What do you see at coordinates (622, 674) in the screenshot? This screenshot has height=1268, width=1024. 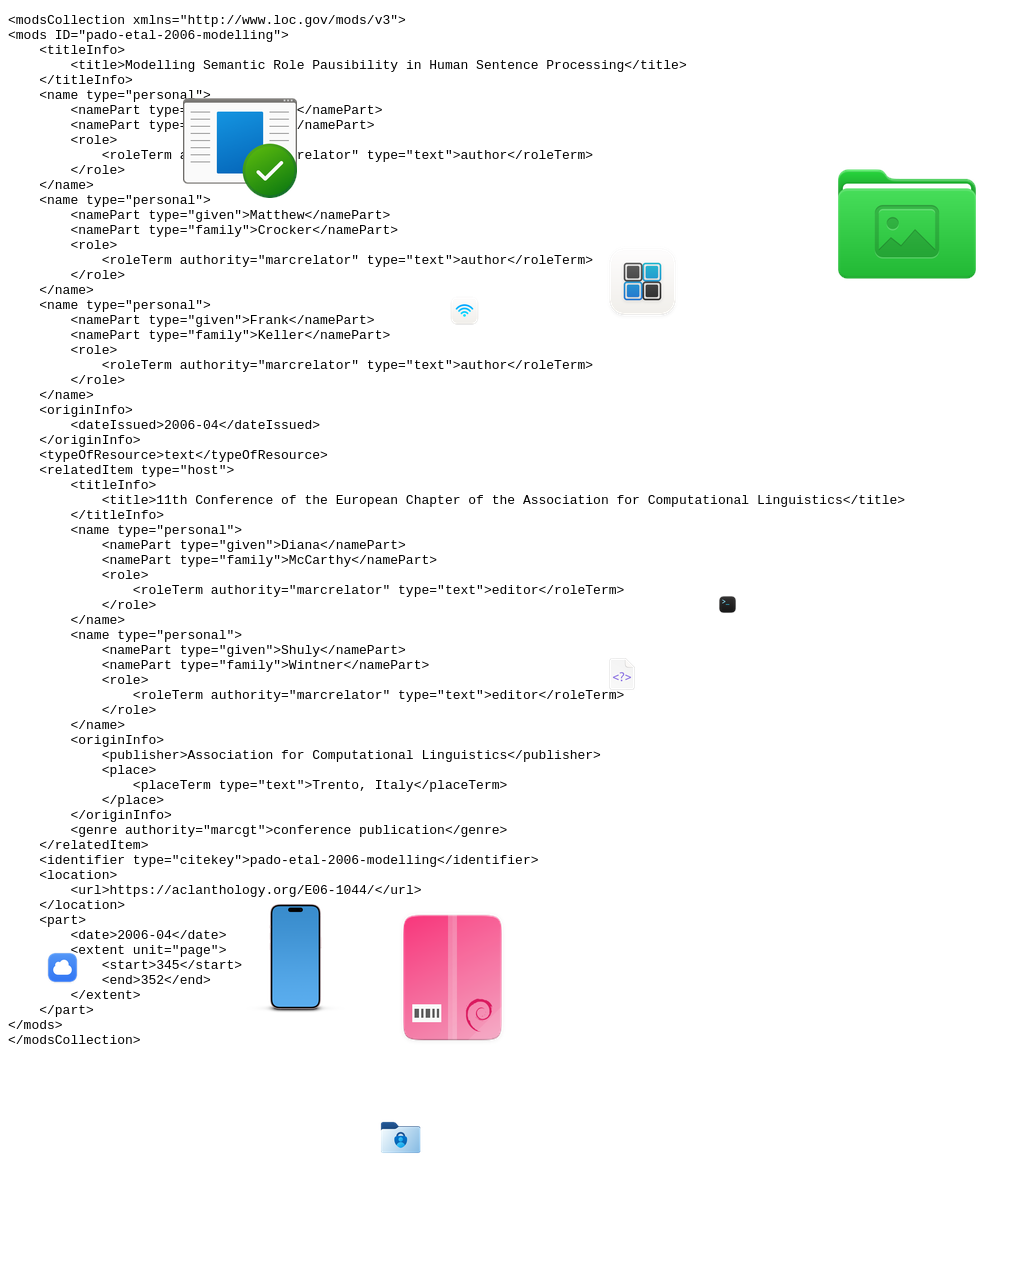 I see `indicates a PHP script or code file` at bounding box center [622, 674].